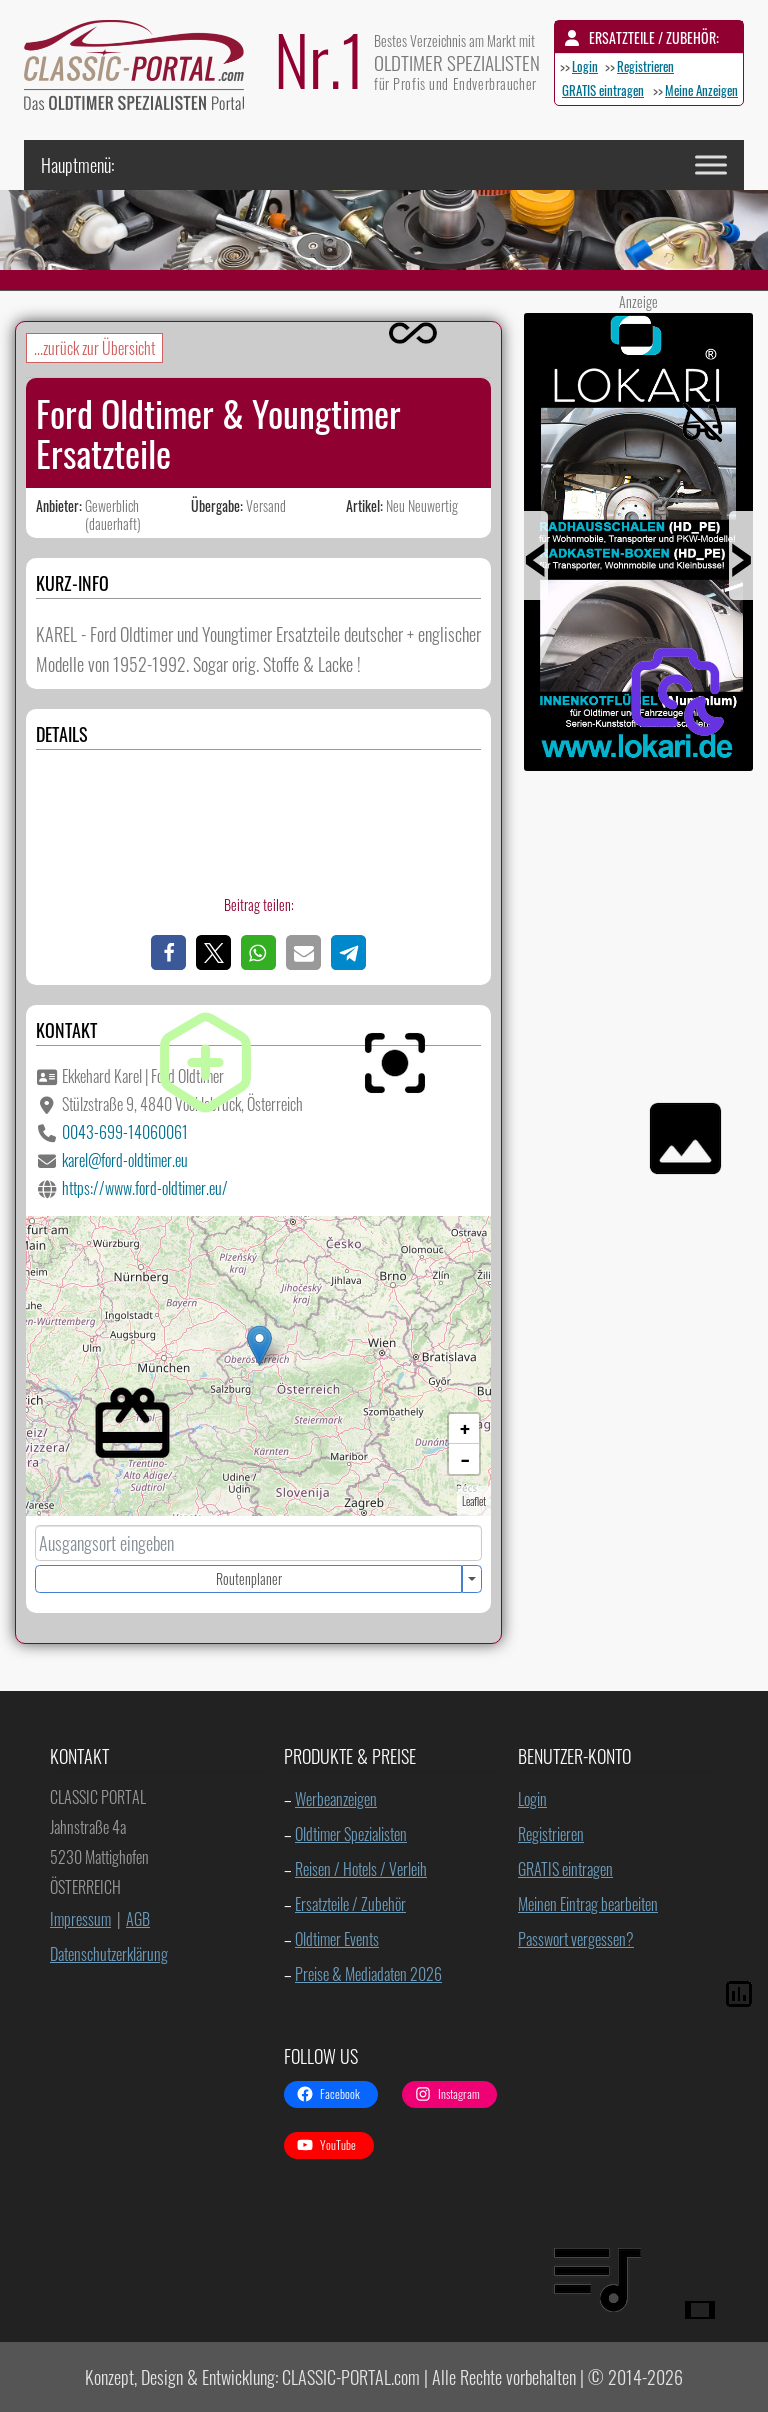  What do you see at coordinates (739, 1994) in the screenshot?
I see `insert a chart or graph into a document` at bounding box center [739, 1994].